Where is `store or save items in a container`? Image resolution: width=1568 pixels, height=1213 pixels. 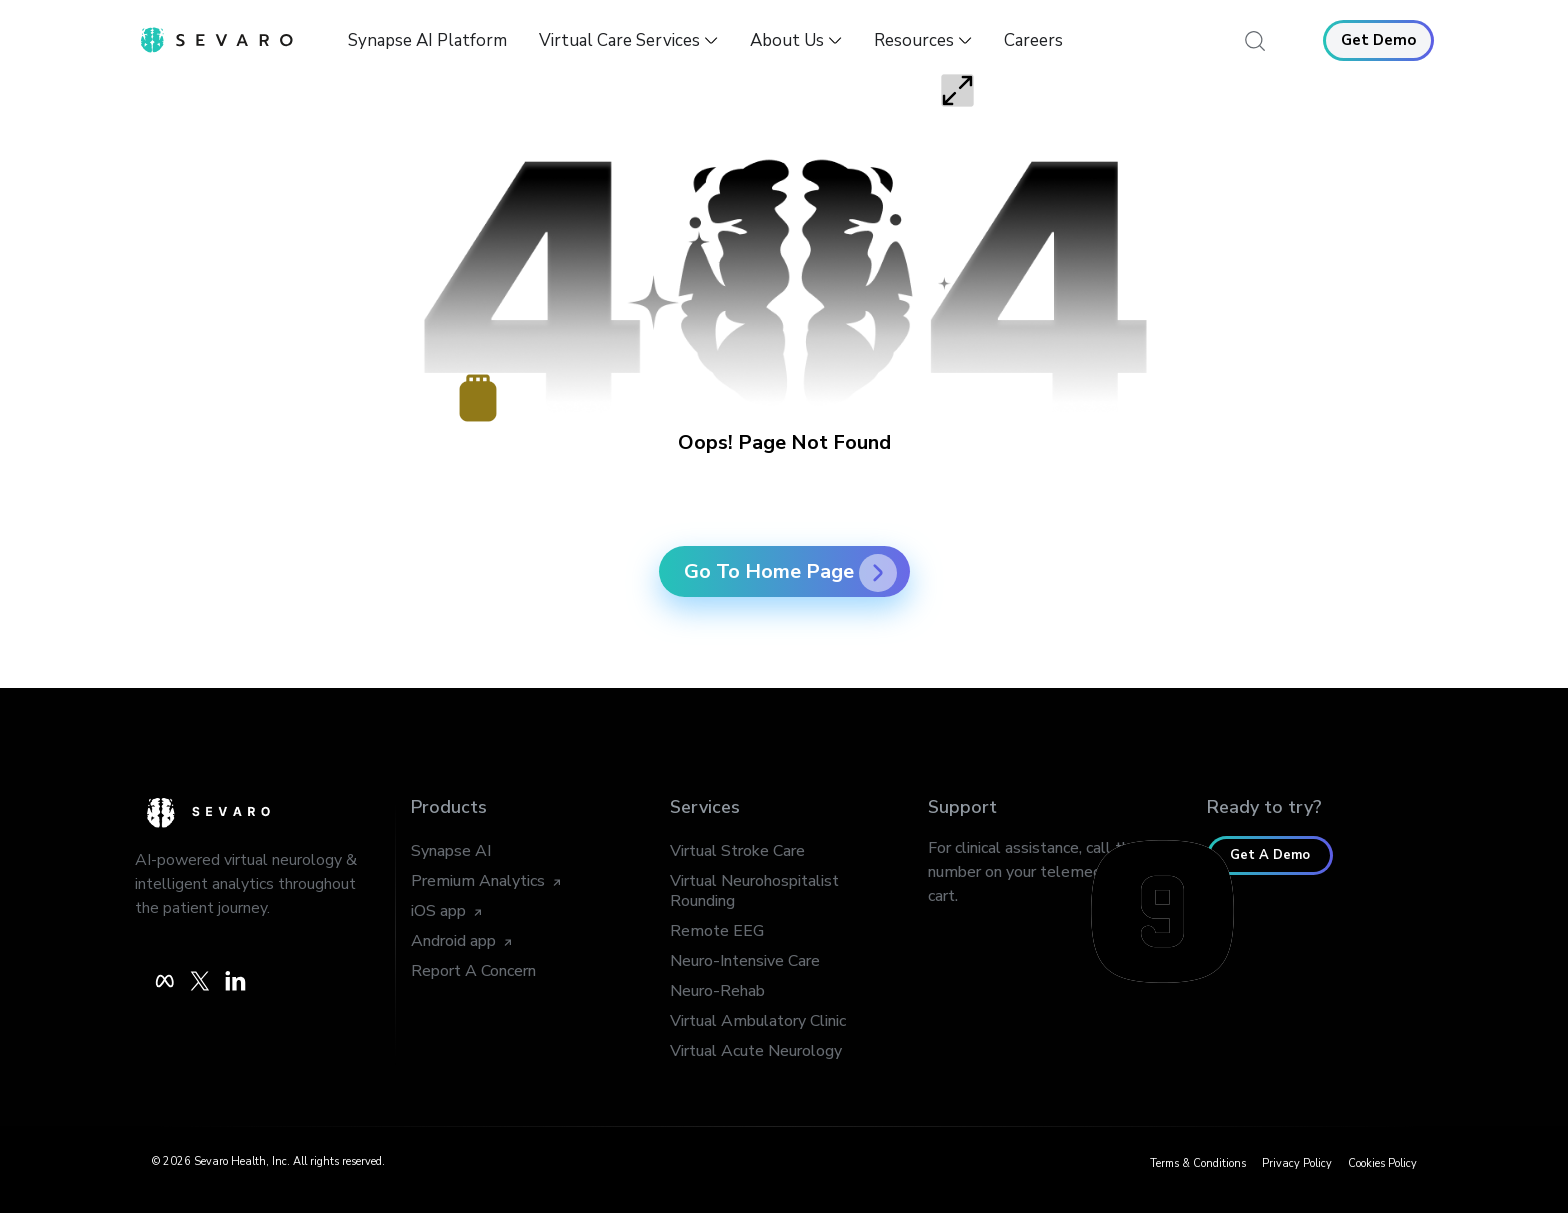
store or save items in a container is located at coordinates (478, 398).